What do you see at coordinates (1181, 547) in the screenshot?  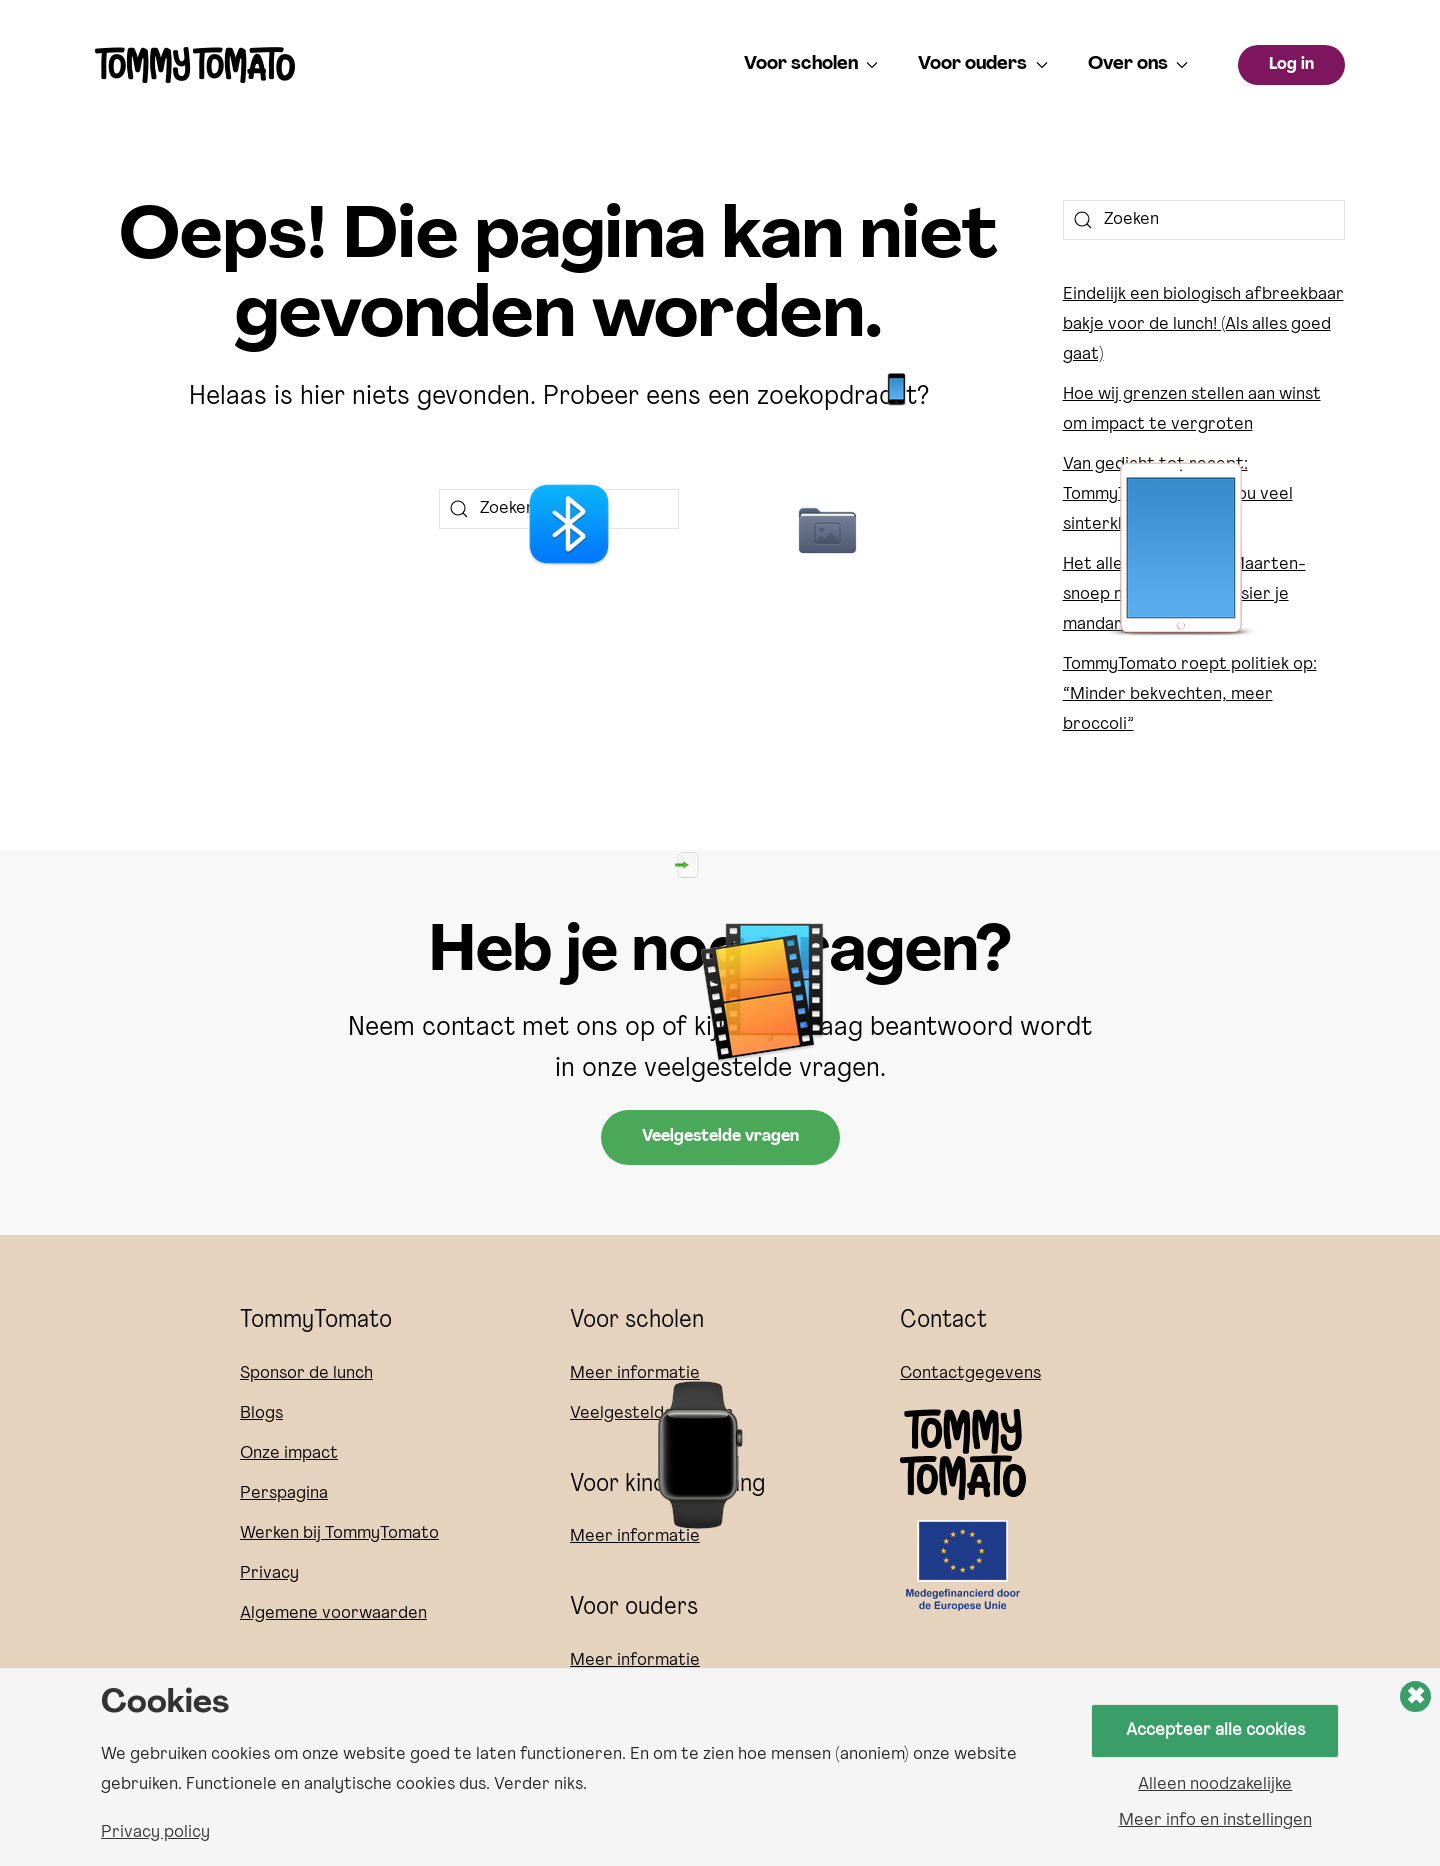 I see `manage connected iPad device` at bounding box center [1181, 547].